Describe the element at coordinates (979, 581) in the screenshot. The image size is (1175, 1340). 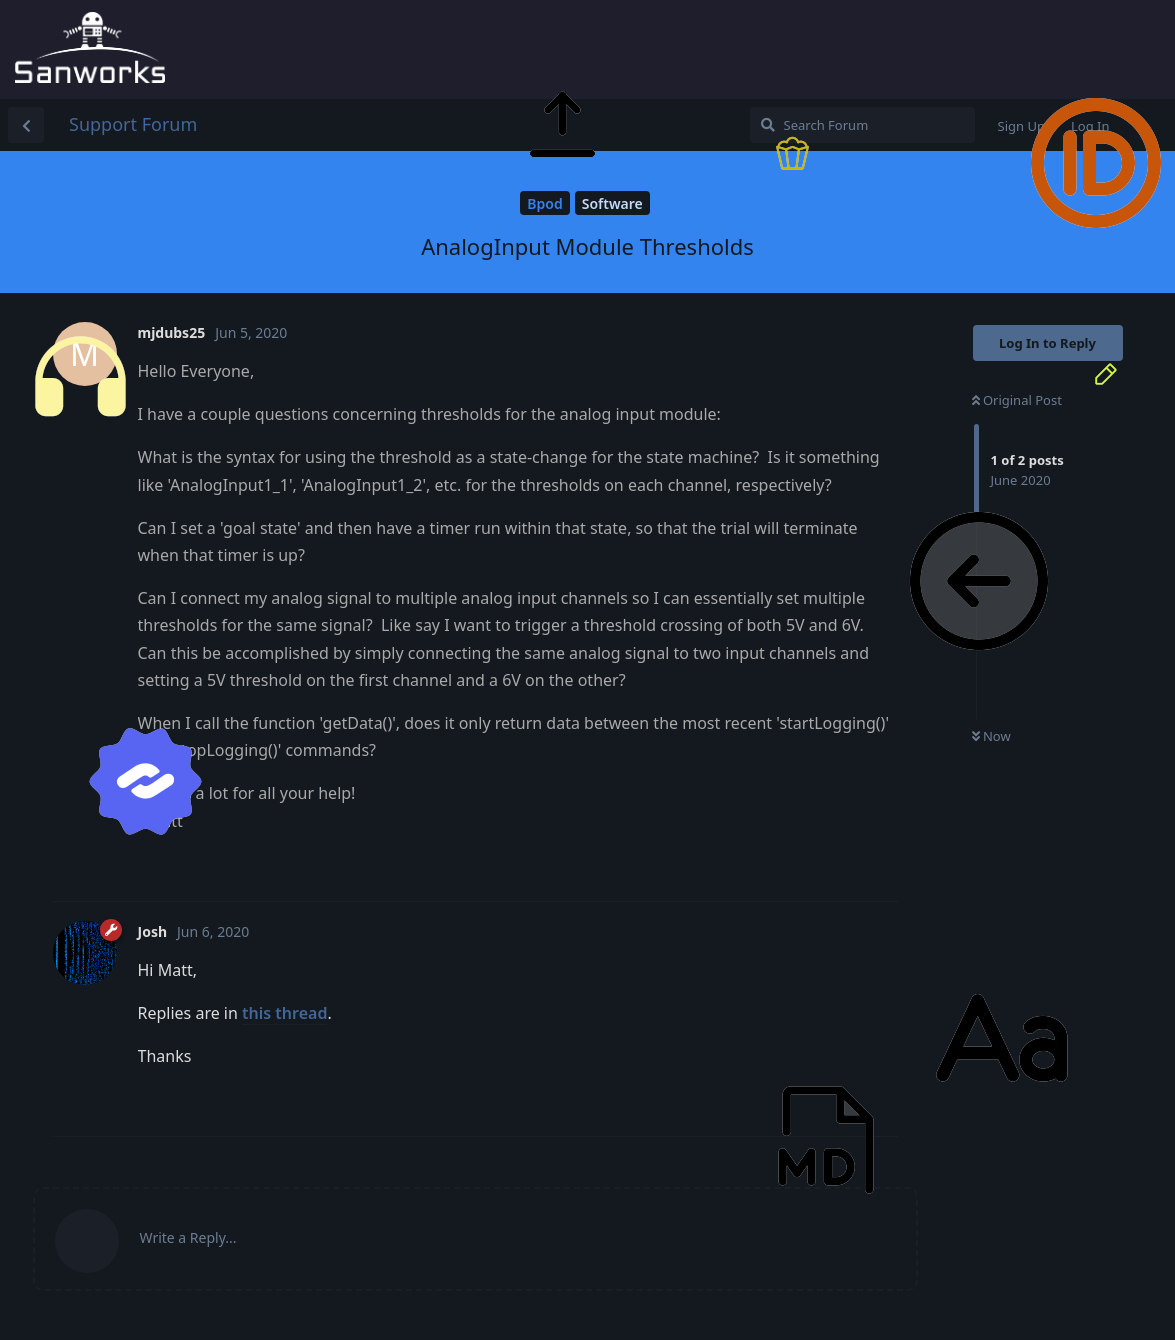
I see `go back to the previous screen` at that location.